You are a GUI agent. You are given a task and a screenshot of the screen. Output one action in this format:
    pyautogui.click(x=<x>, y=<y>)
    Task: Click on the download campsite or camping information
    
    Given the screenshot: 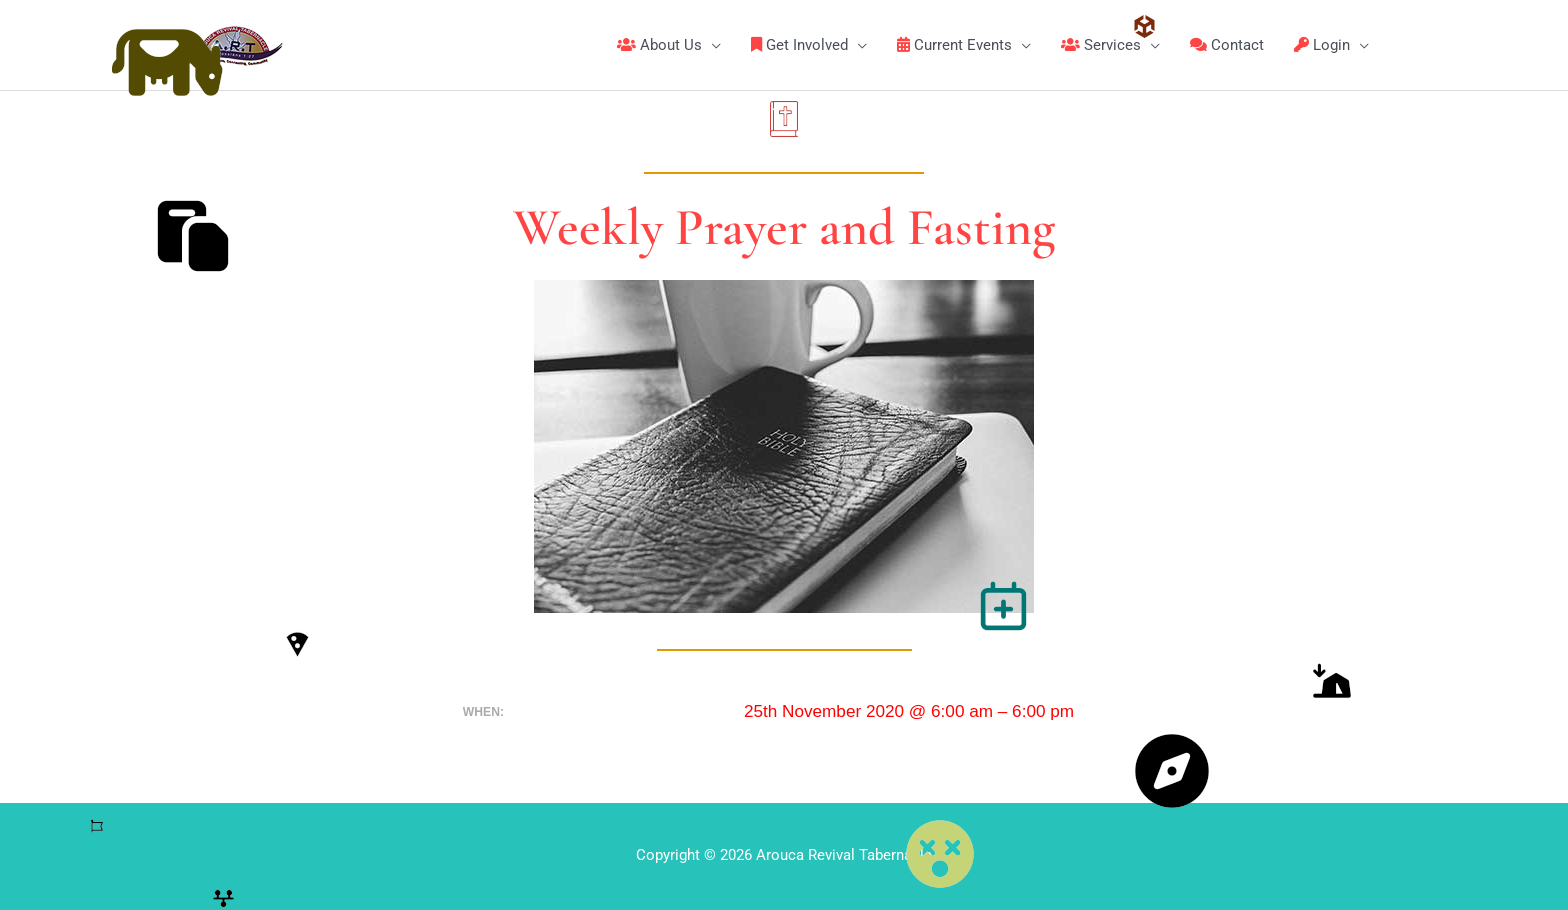 What is the action you would take?
    pyautogui.click(x=1332, y=681)
    